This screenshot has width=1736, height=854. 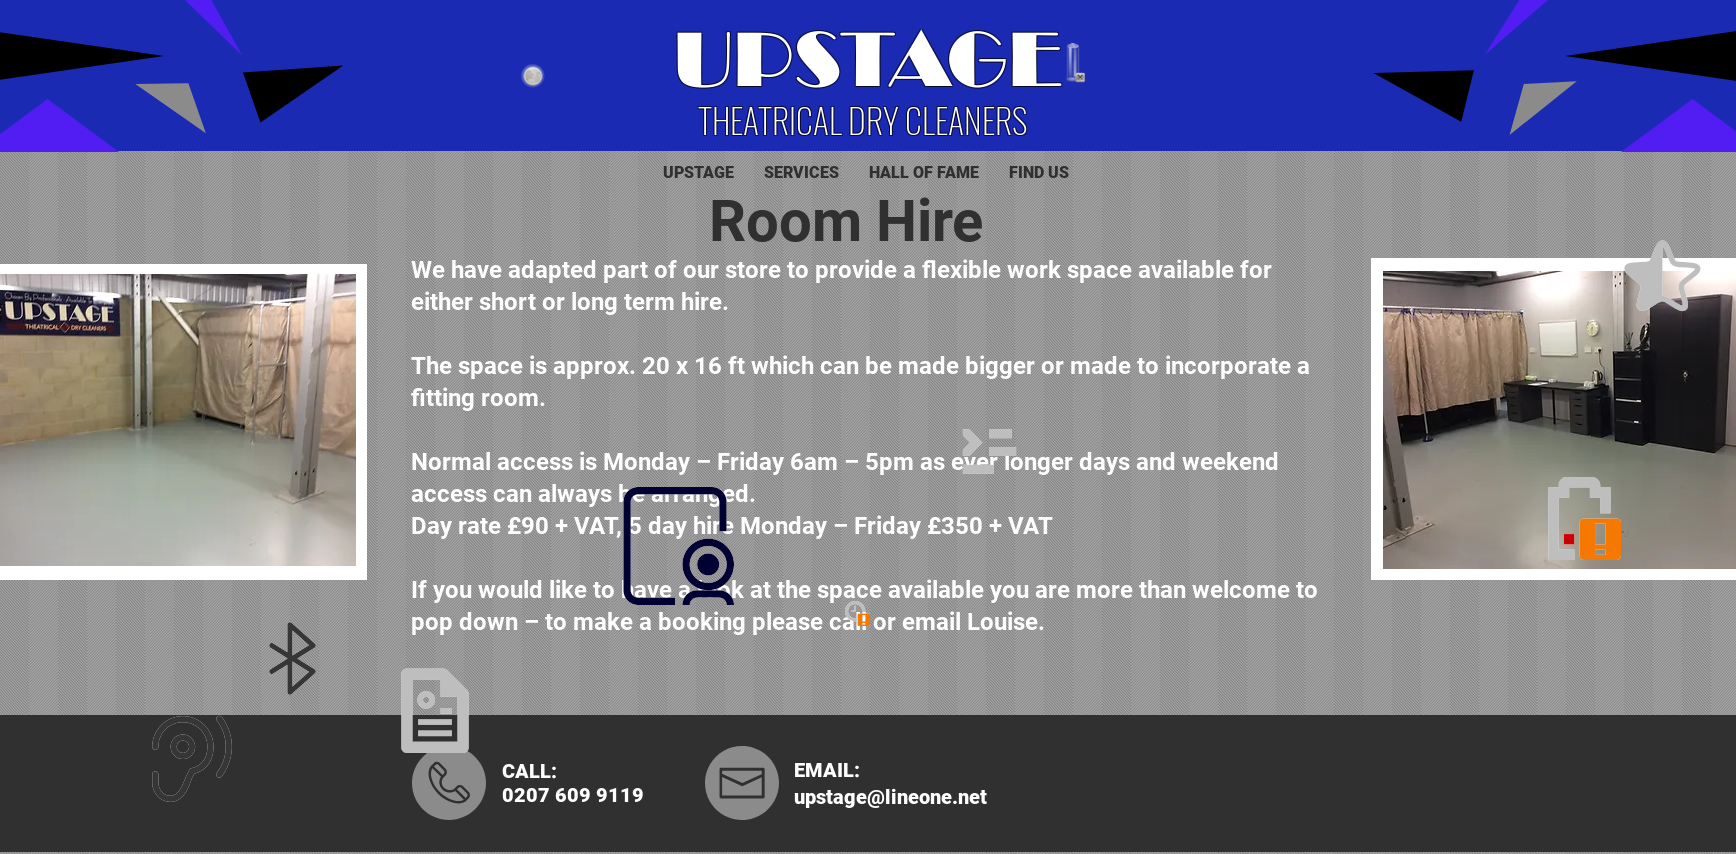 I want to click on indicates low battery warning, so click(x=1579, y=518).